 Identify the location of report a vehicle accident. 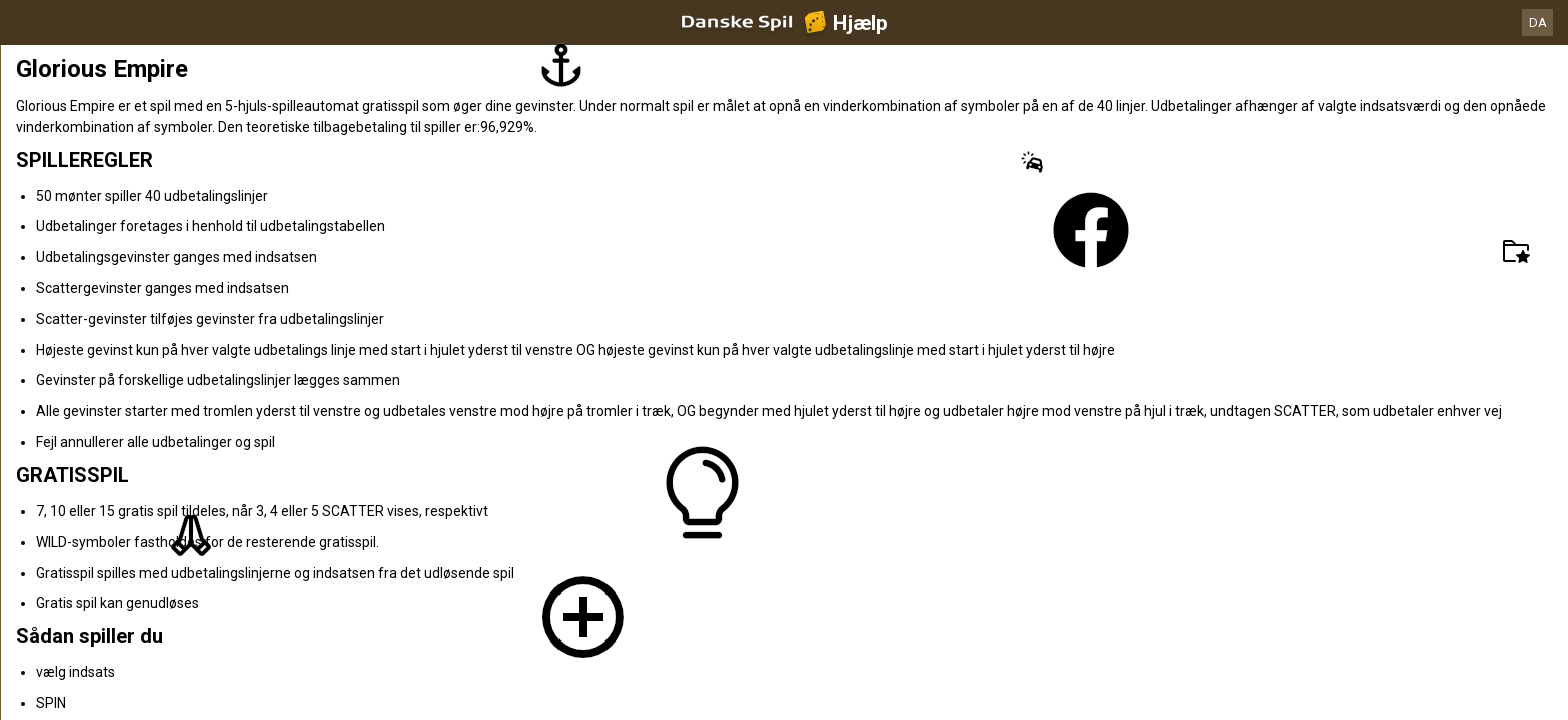
(1032, 162).